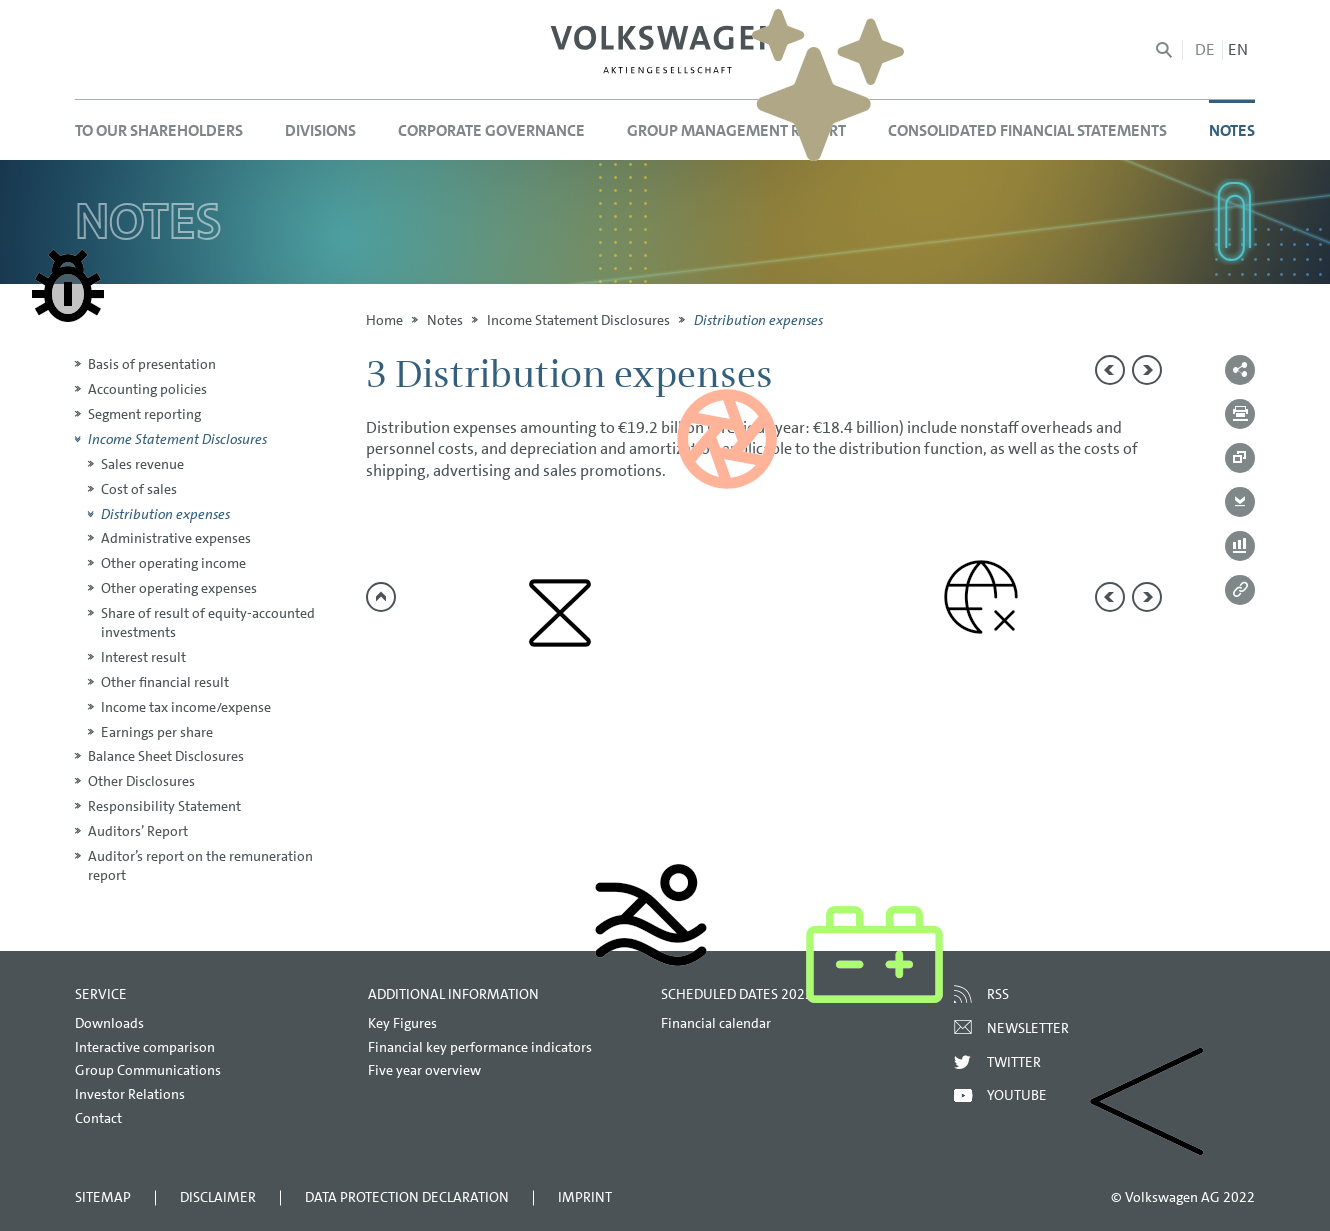 This screenshot has width=1330, height=1231. I want to click on go back to the previous screen, so click(1149, 1101).